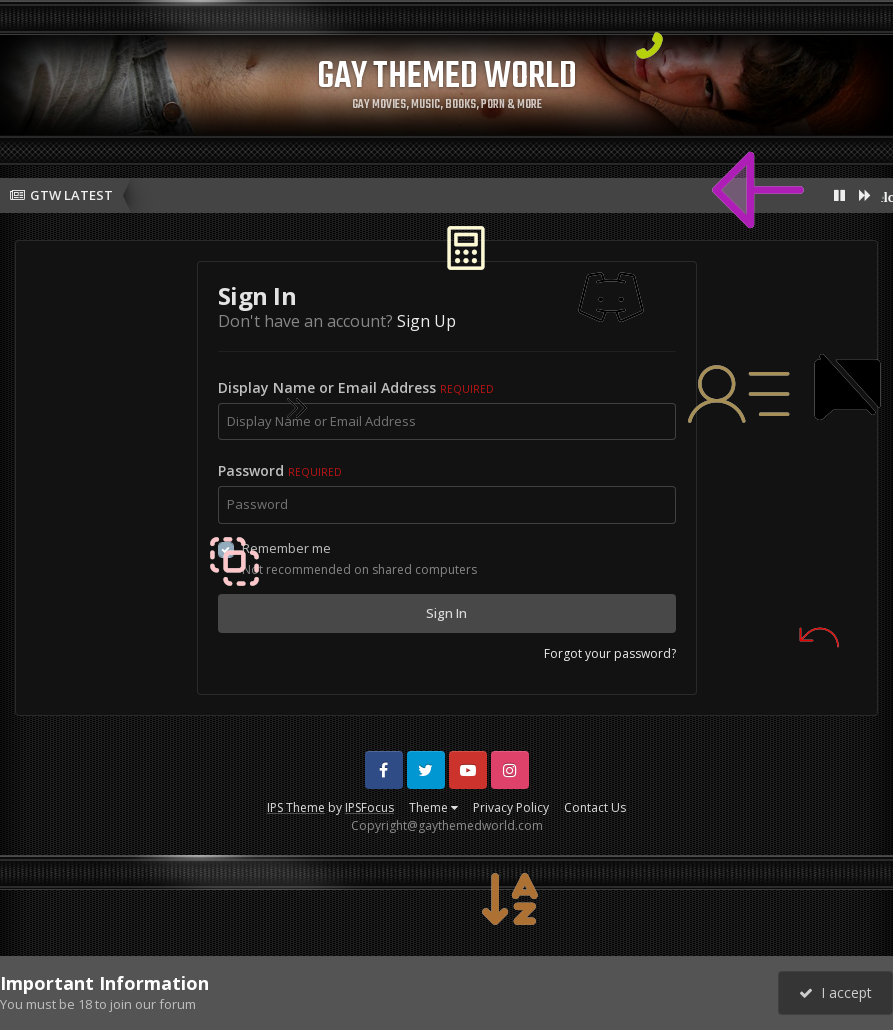 The width and height of the screenshot is (893, 1030). I want to click on make a phone call, so click(649, 45).